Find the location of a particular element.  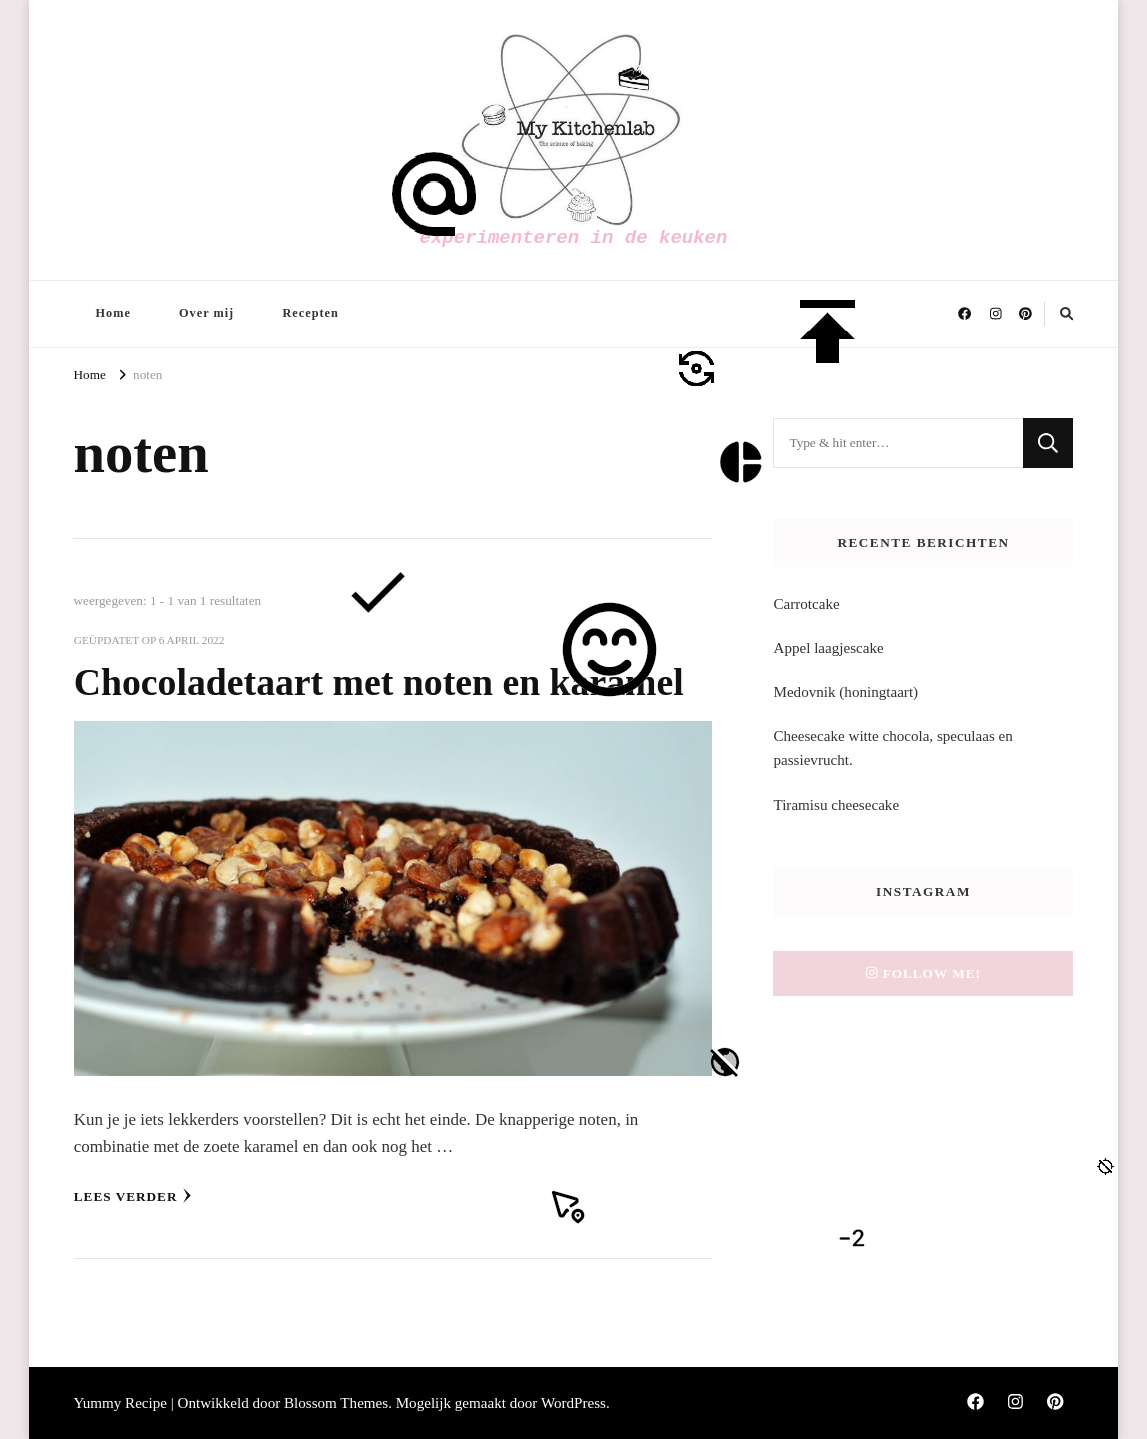

enter or view email address is located at coordinates (434, 194).